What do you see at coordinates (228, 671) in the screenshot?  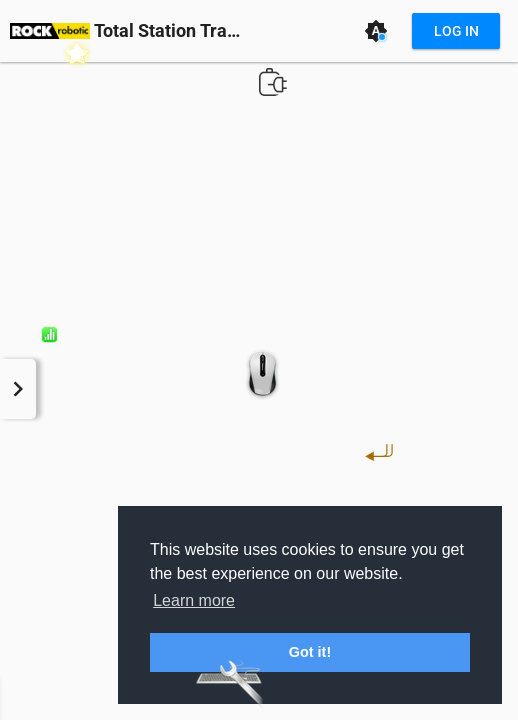 I see `access keyboard settings and preferences` at bounding box center [228, 671].